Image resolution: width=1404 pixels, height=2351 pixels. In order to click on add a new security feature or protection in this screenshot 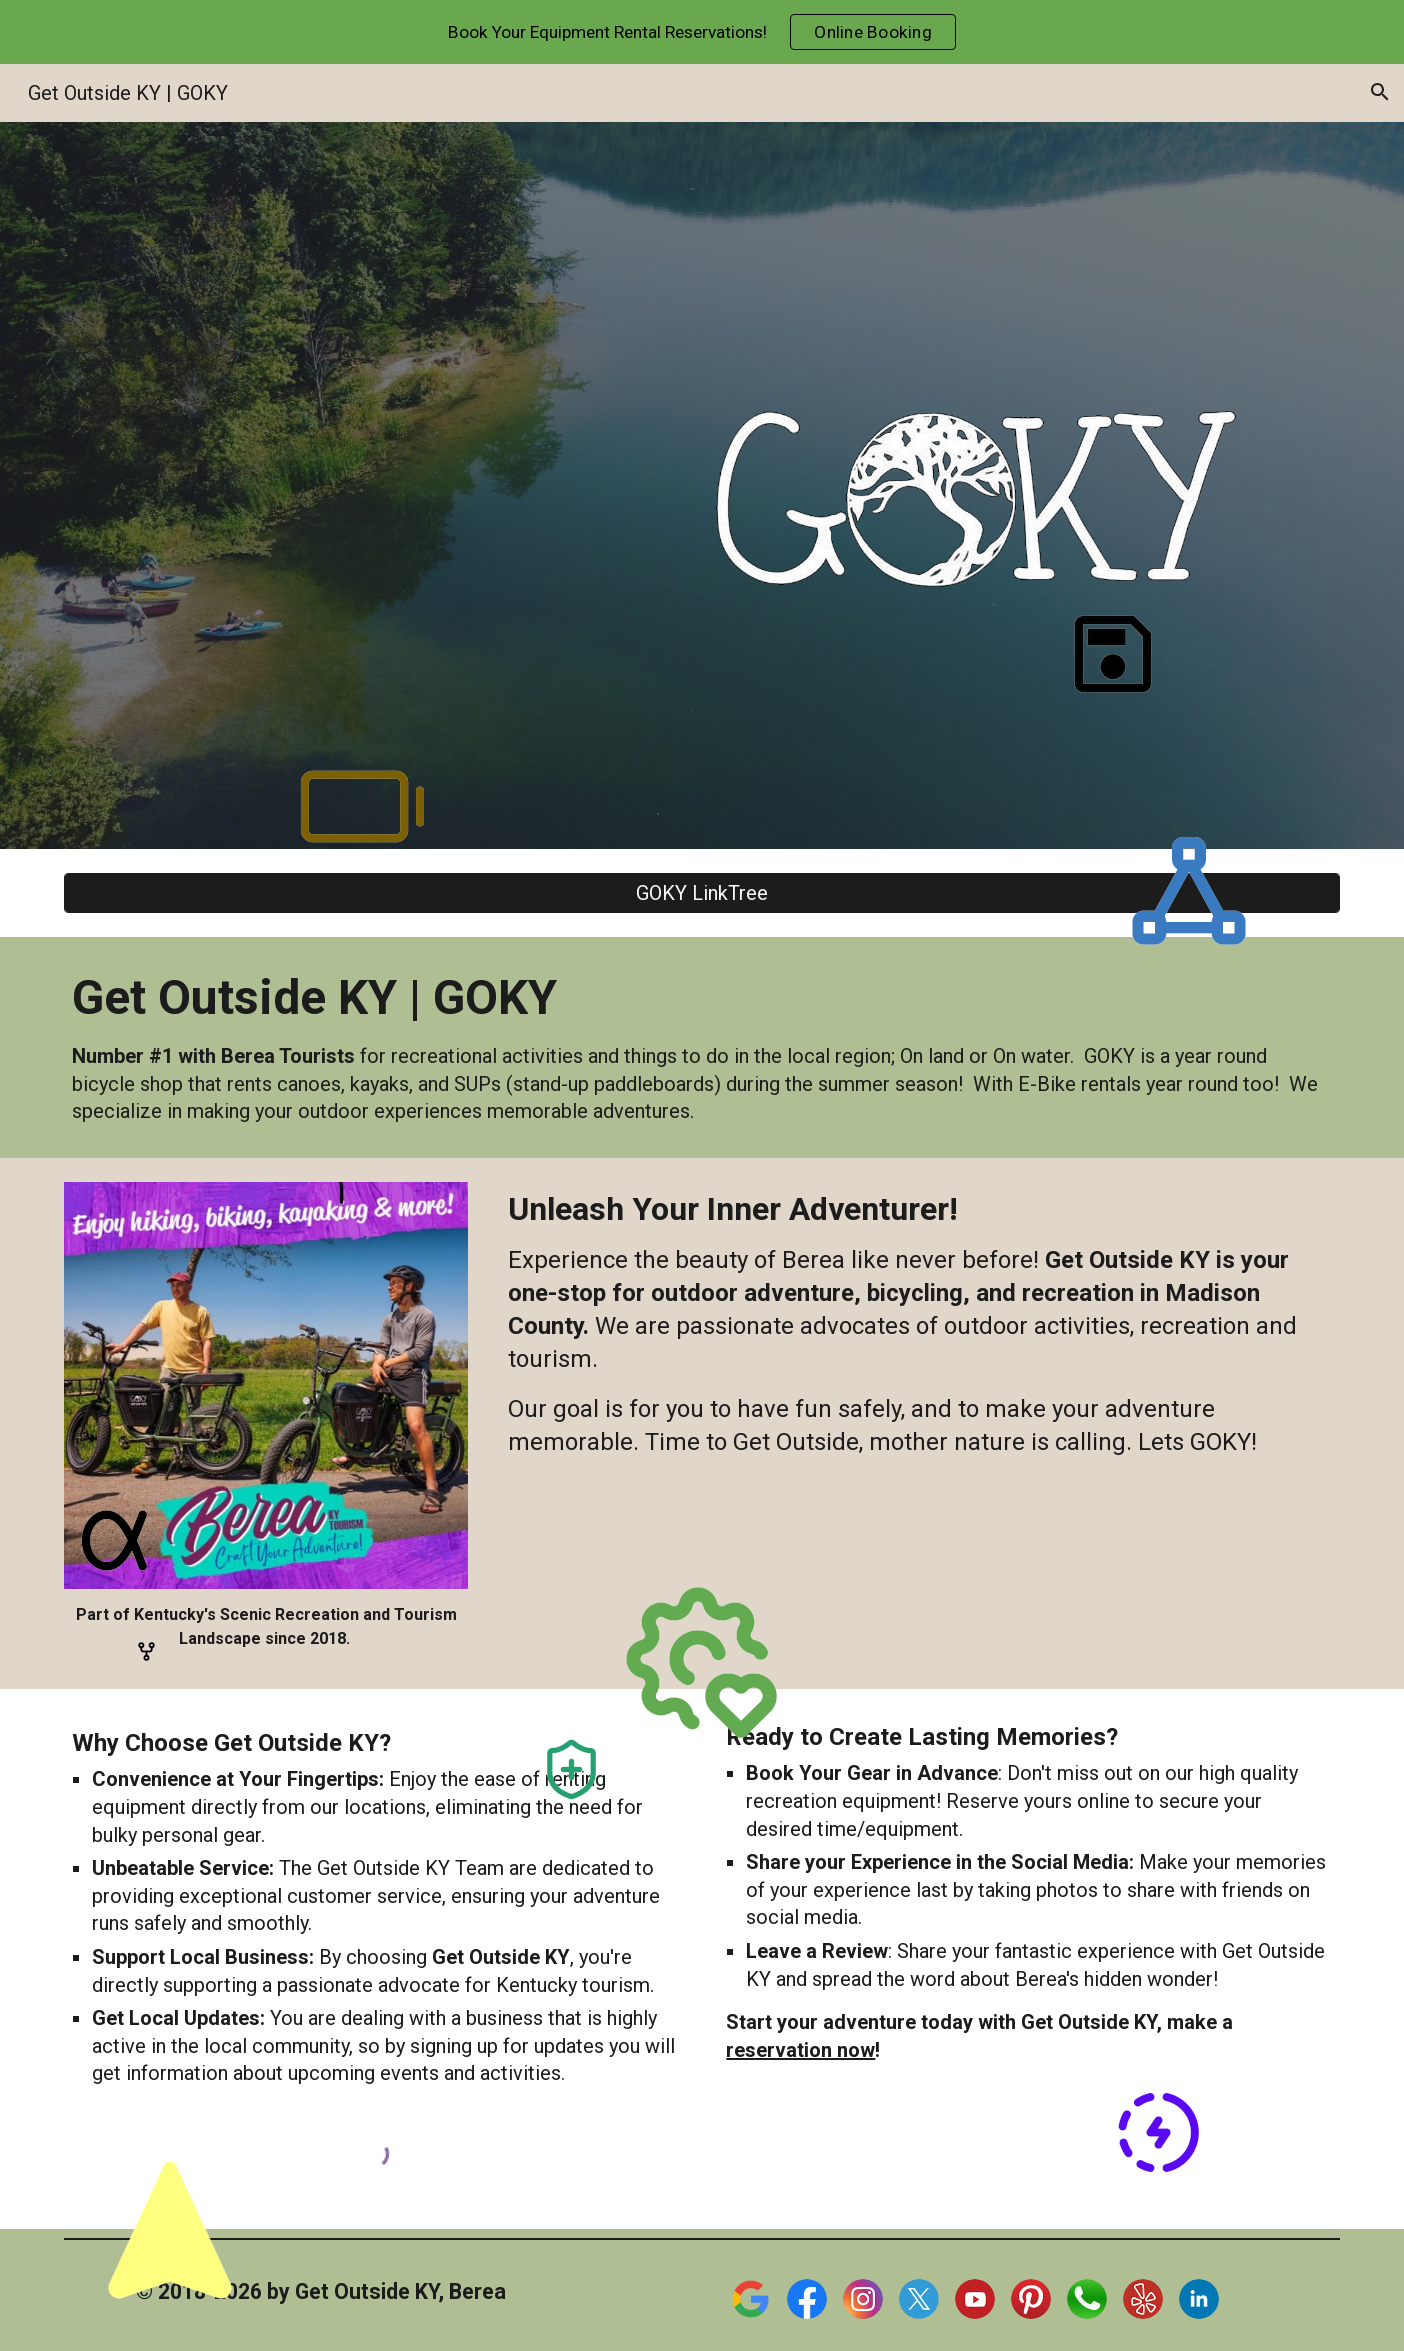, I will do `click(571, 1769)`.